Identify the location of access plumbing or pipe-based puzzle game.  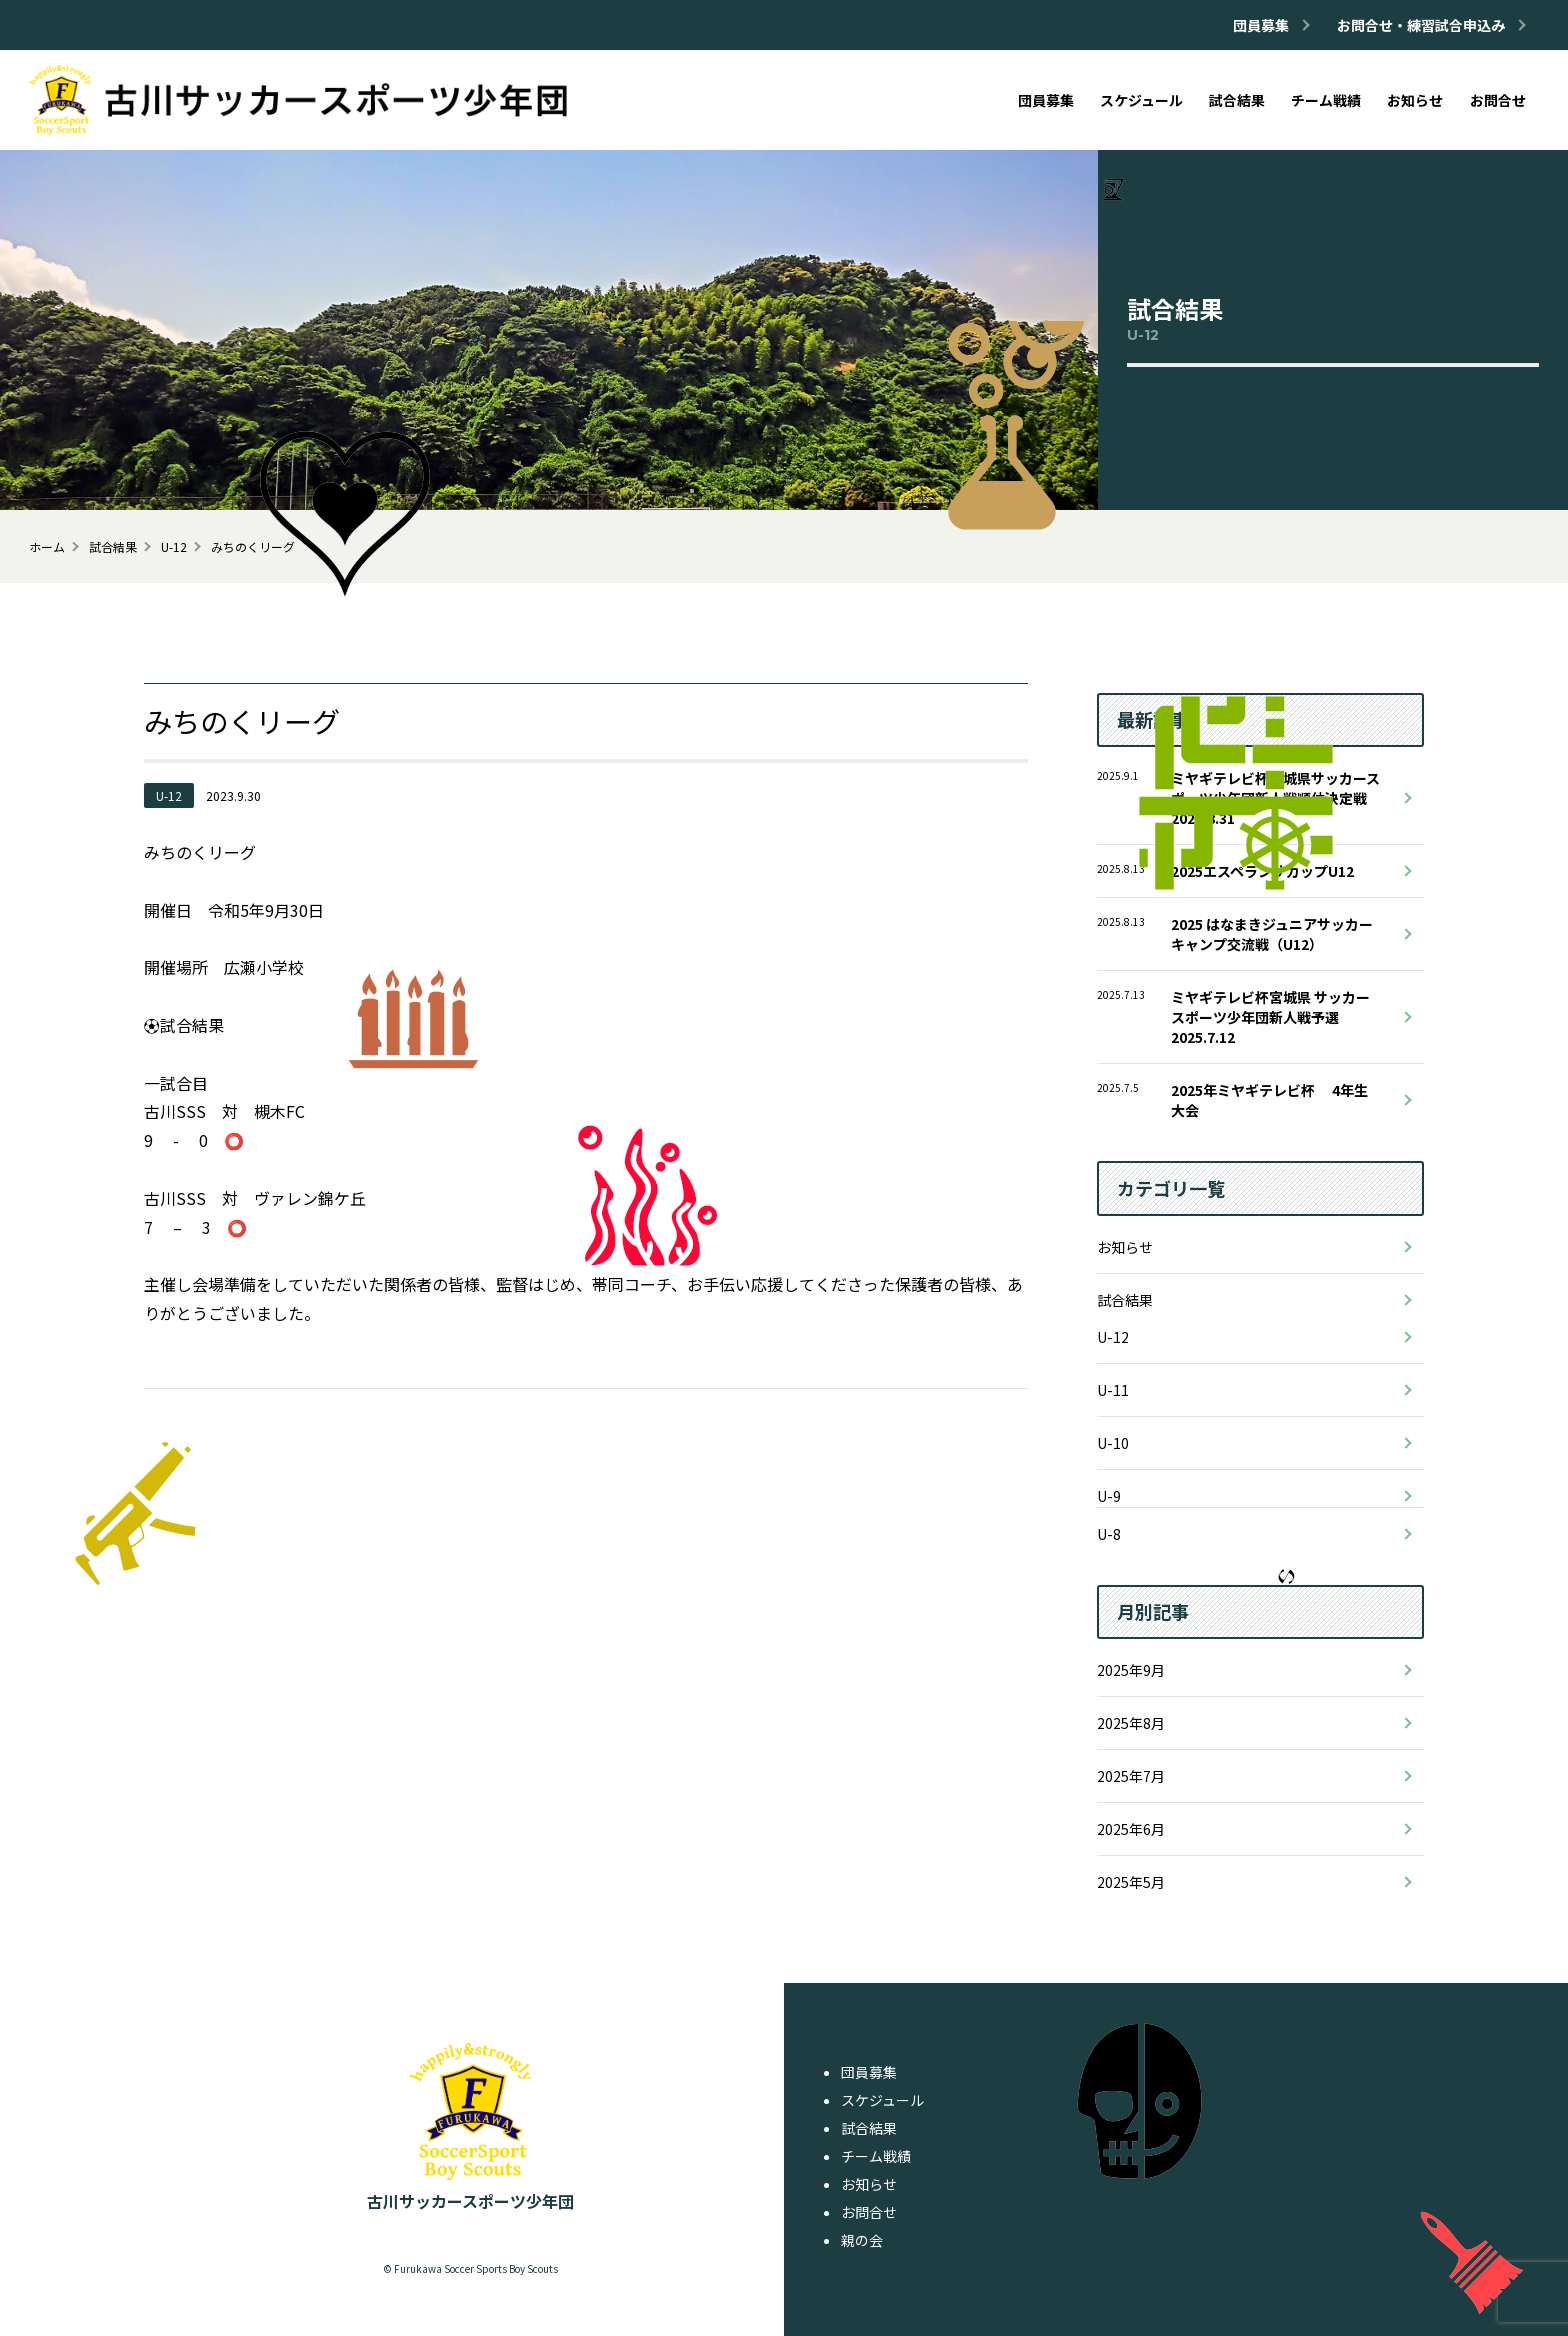
(1236, 793).